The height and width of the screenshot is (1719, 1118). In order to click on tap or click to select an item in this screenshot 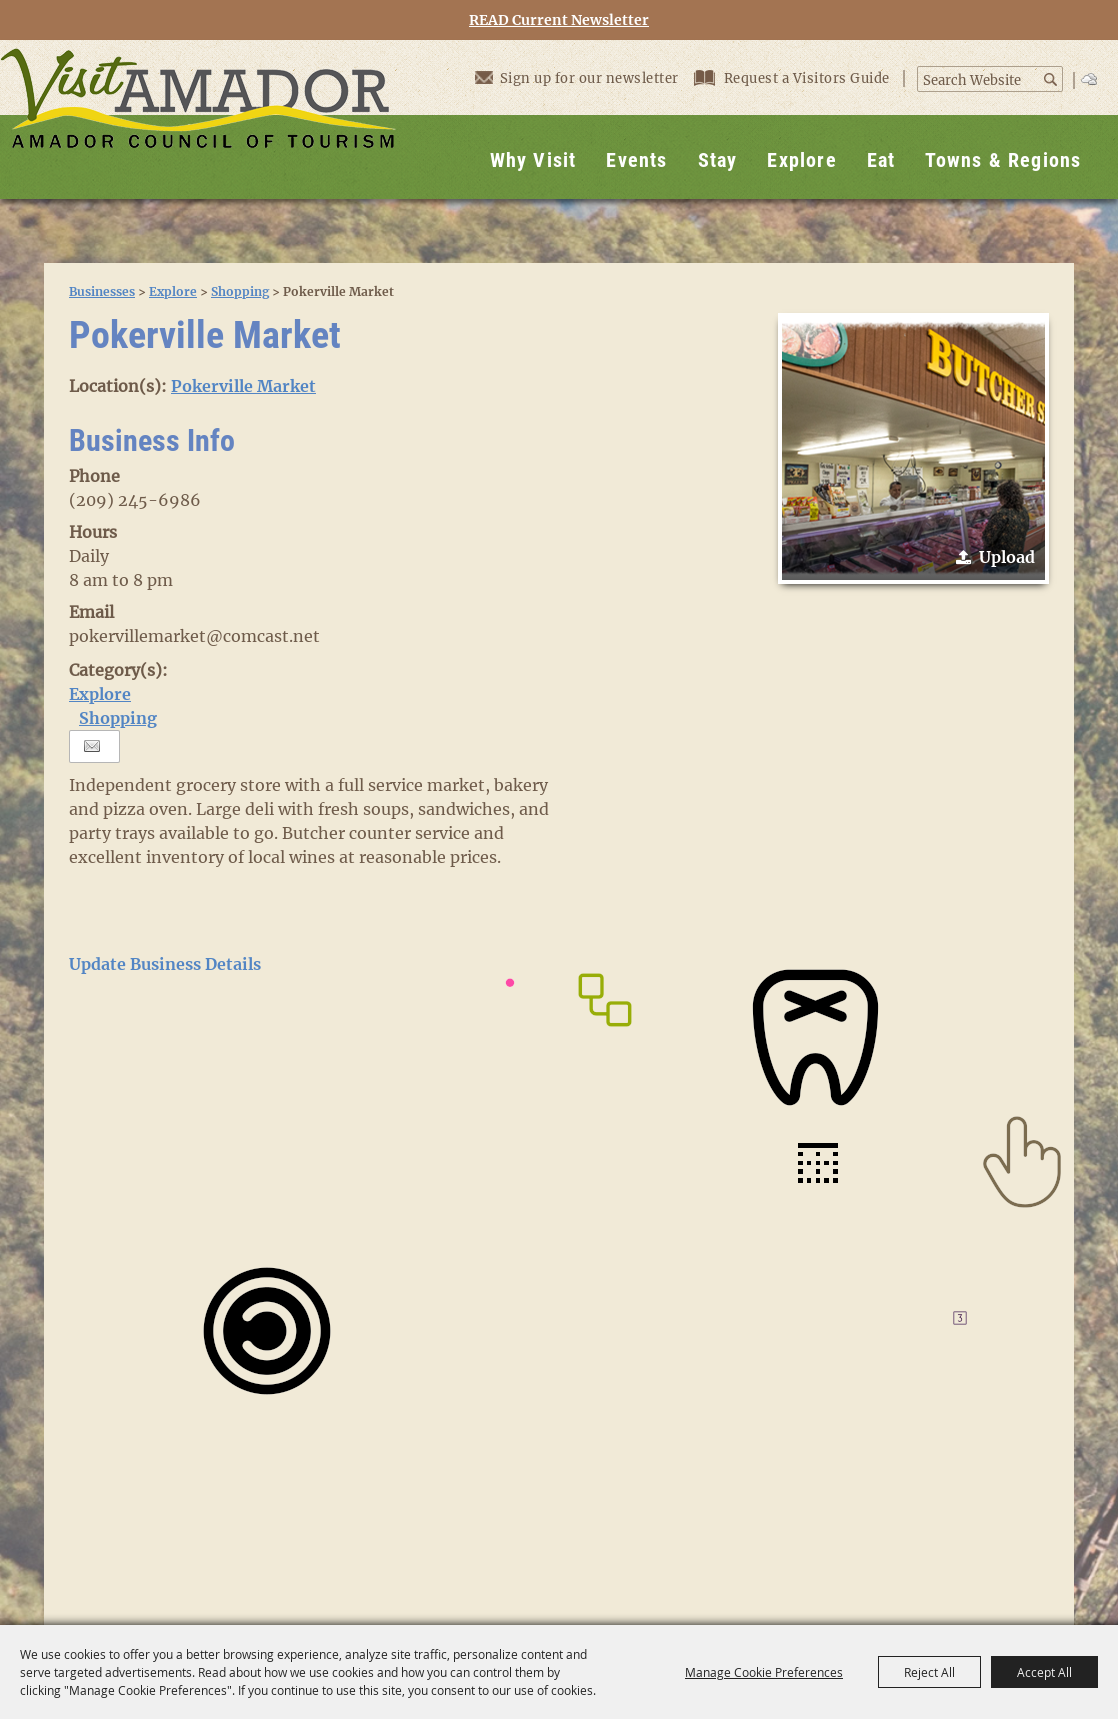, I will do `click(1022, 1162)`.